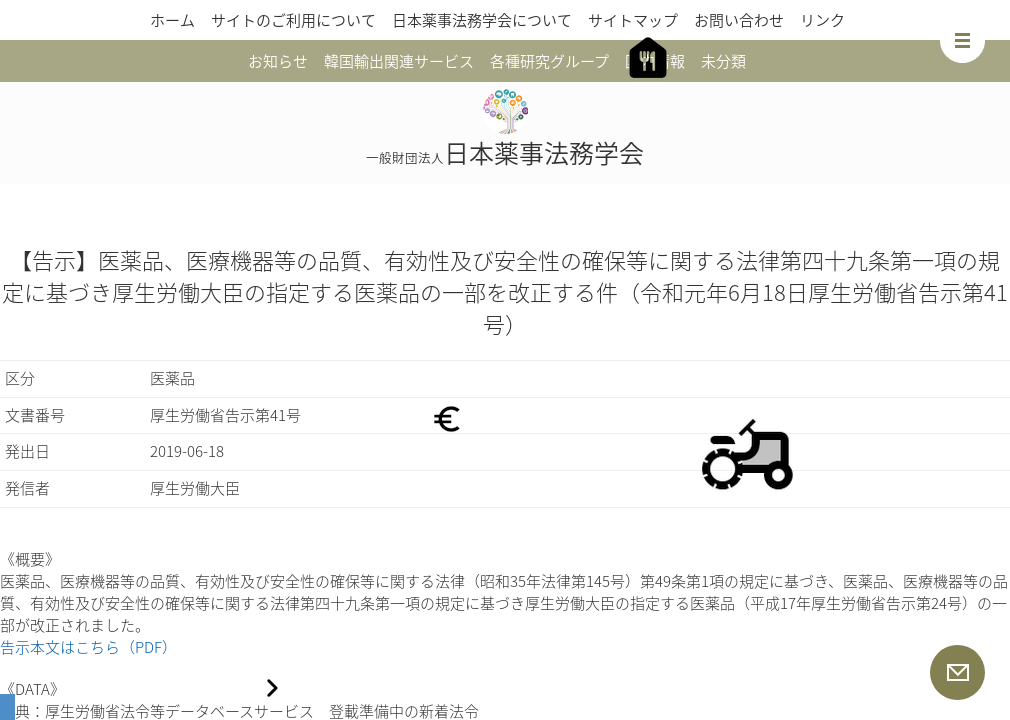  Describe the element at coordinates (648, 57) in the screenshot. I see `find nearby food banks or food assistance` at that location.